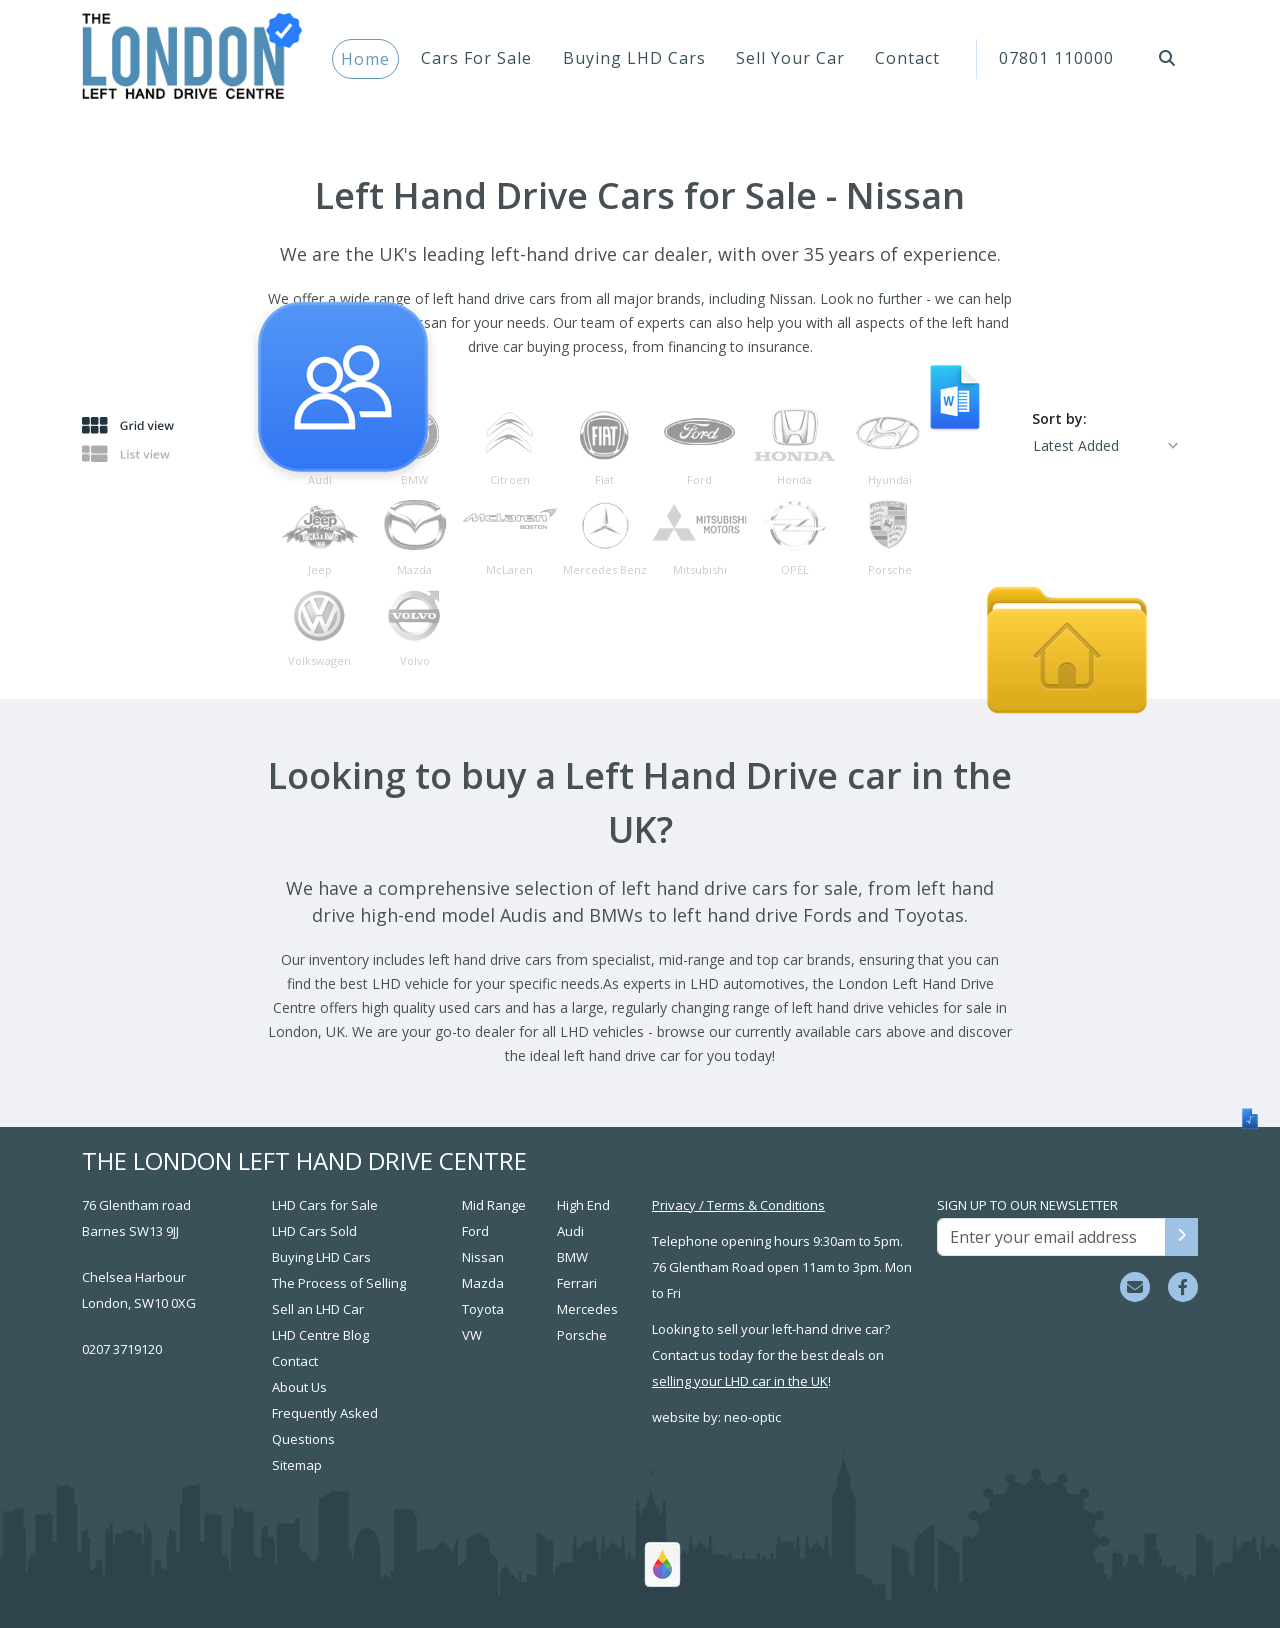 This screenshot has height=1628, width=1280. Describe the element at coordinates (662, 1564) in the screenshot. I see `an ICC color profile file` at that location.